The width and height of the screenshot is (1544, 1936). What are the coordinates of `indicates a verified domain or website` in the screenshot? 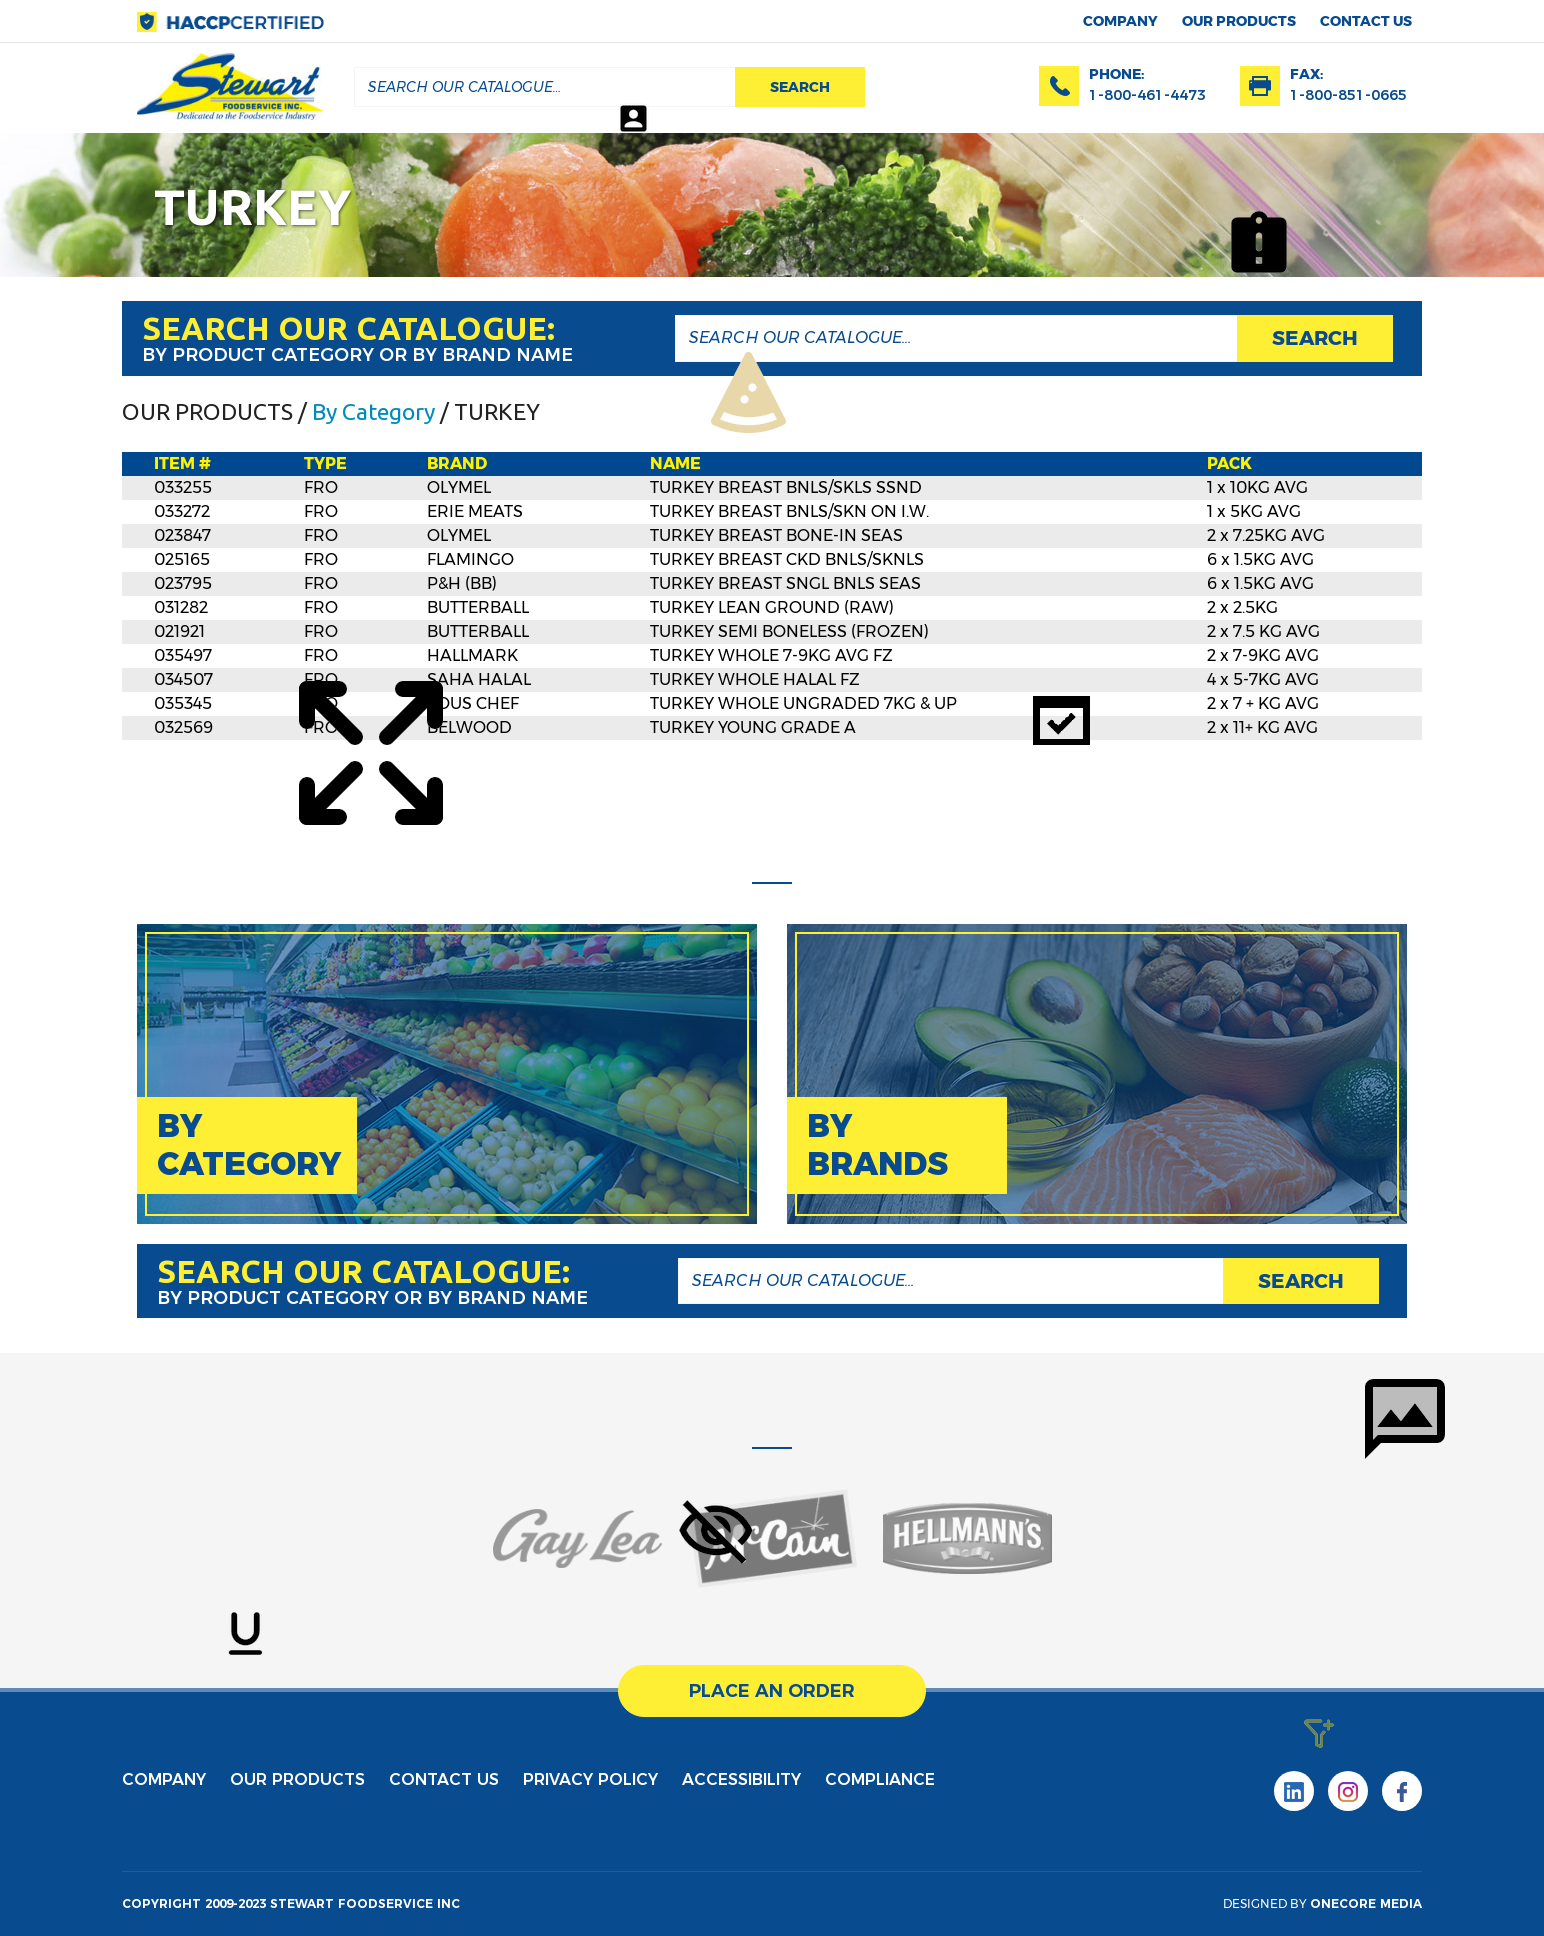 It's located at (1061, 720).